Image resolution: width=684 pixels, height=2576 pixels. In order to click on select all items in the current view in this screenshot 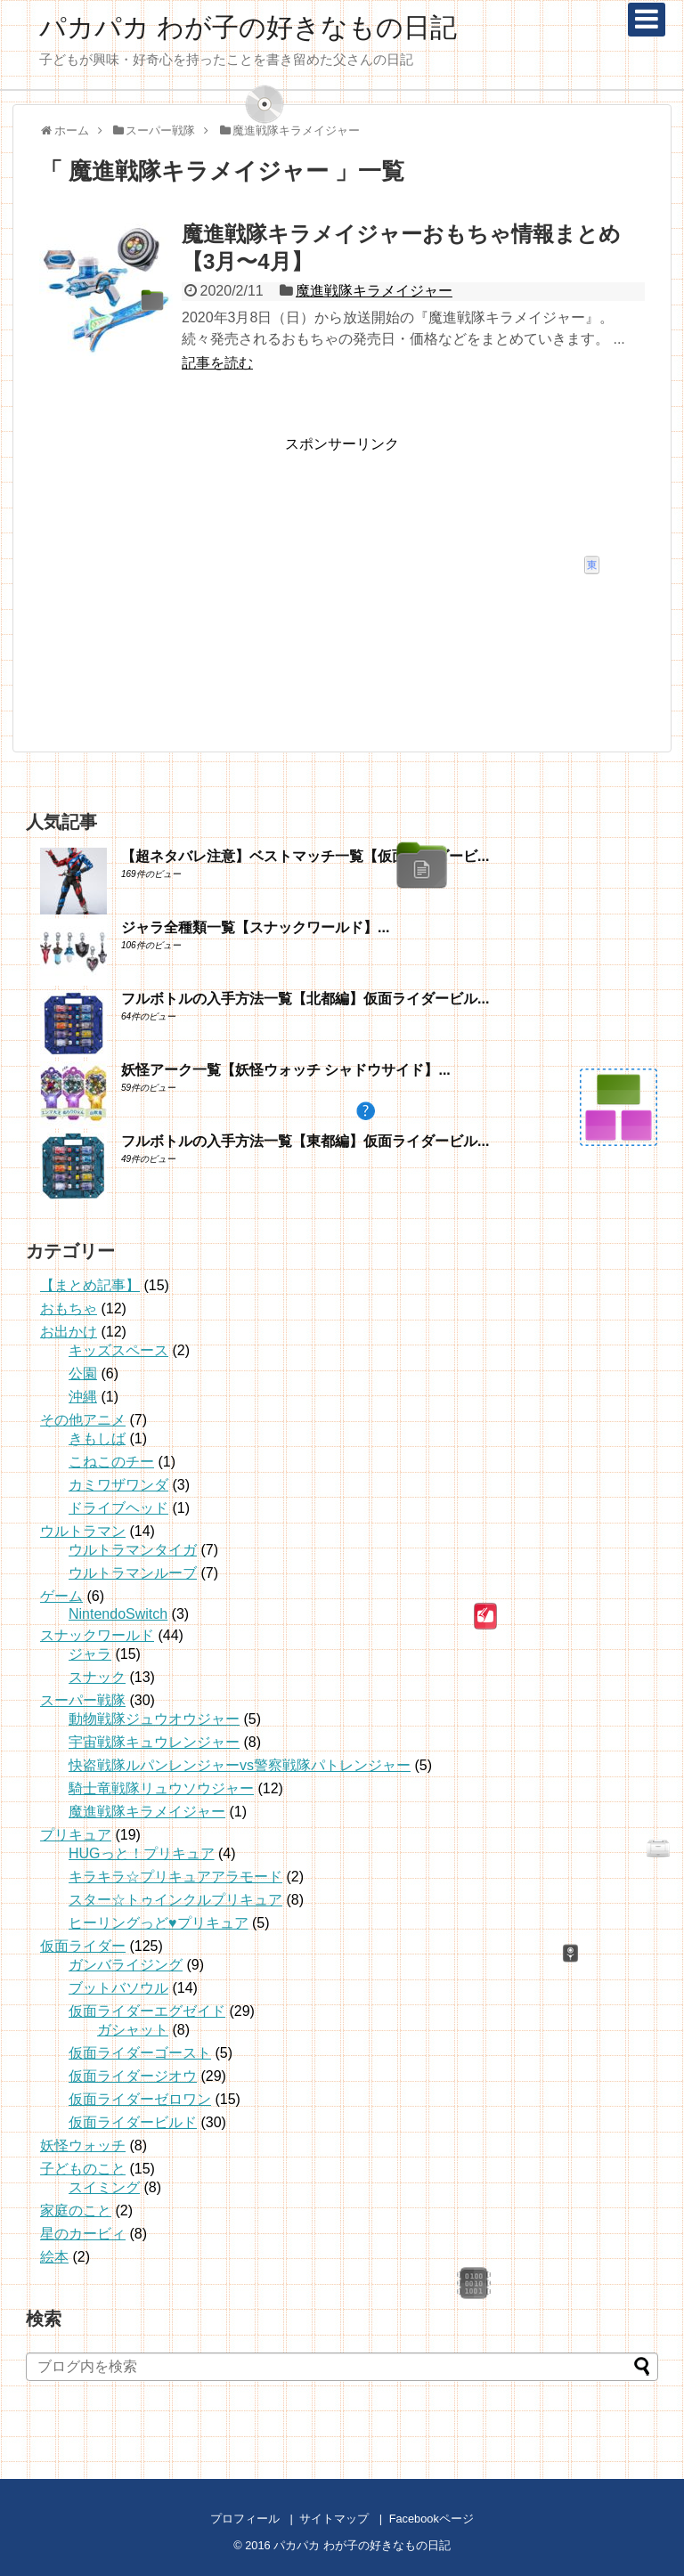, I will do `click(618, 1107)`.